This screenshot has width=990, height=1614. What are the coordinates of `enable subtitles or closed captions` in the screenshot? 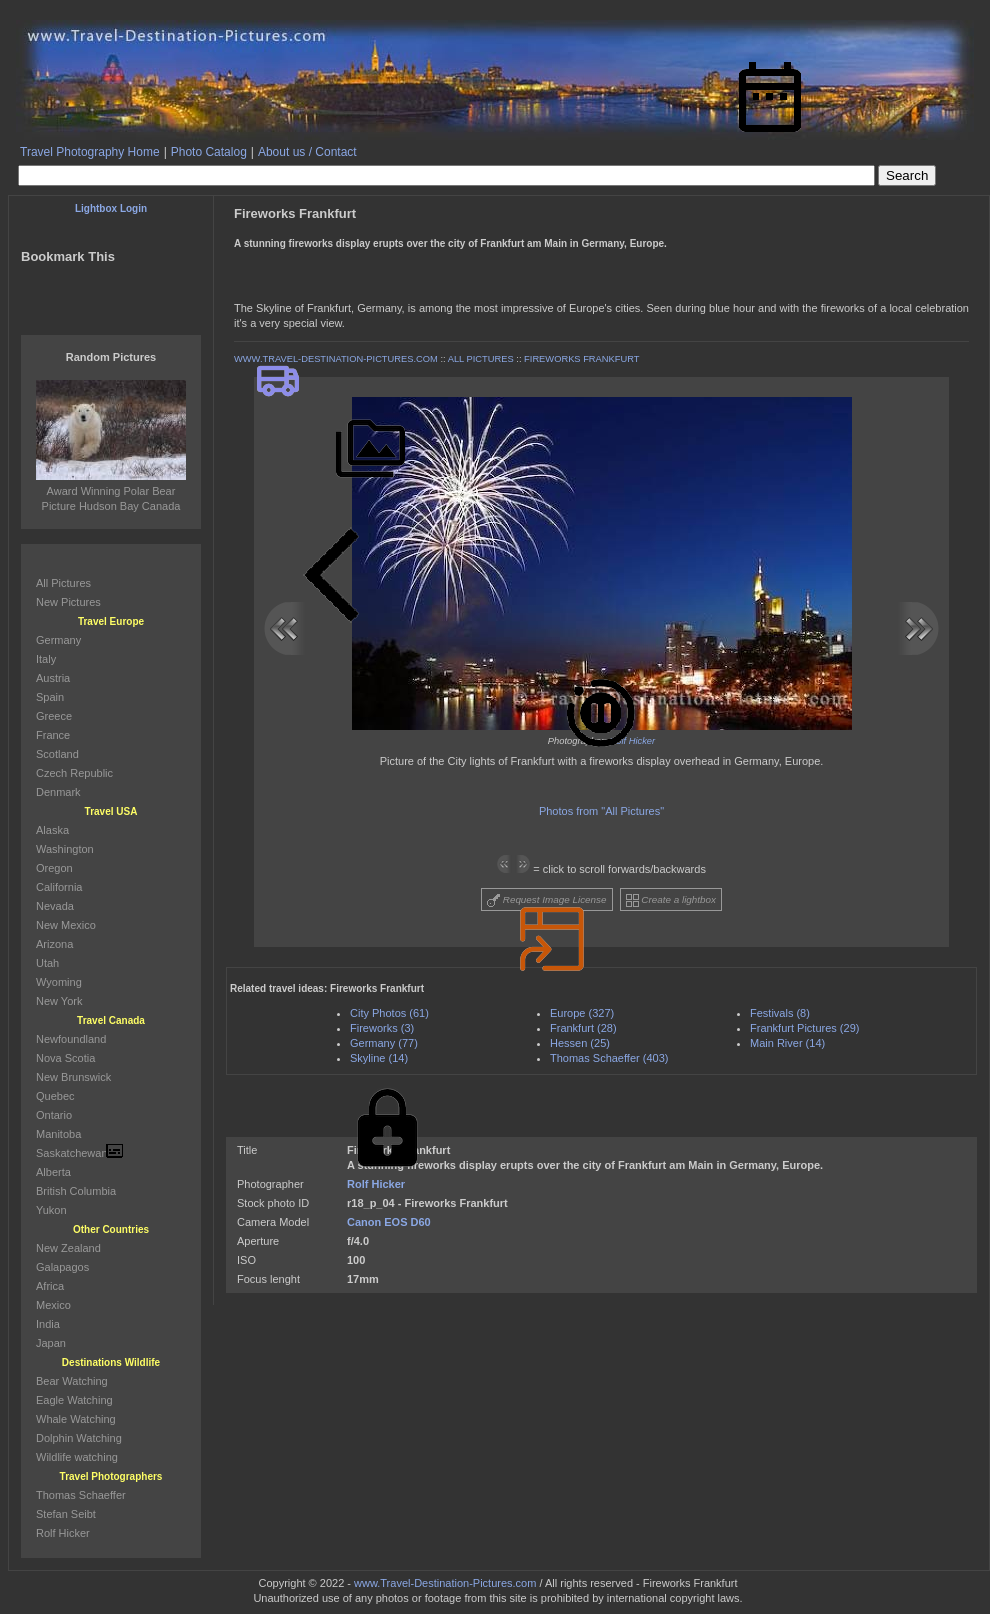 It's located at (114, 1150).